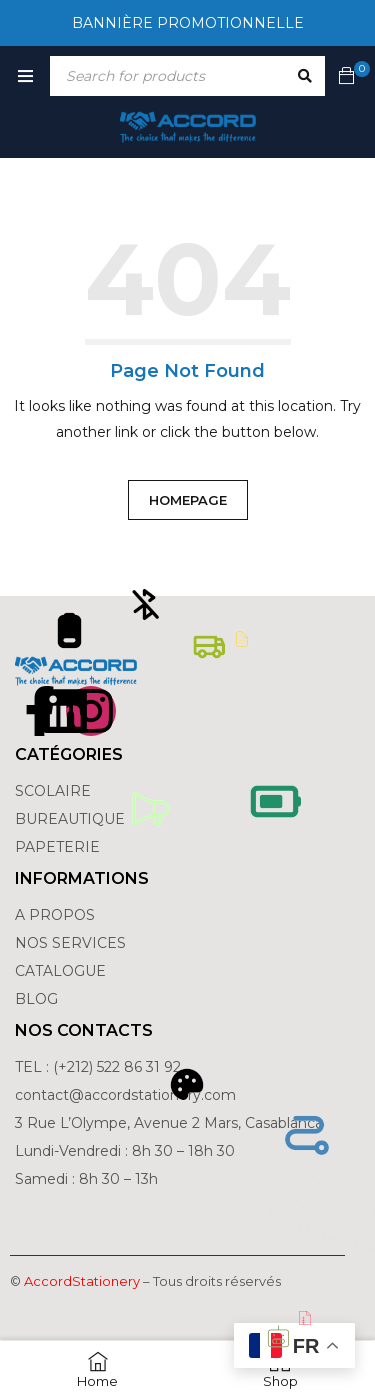  What do you see at coordinates (187, 1085) in the screenshot?
I see `open color or theme settings` at bounding box center [187, 1085].